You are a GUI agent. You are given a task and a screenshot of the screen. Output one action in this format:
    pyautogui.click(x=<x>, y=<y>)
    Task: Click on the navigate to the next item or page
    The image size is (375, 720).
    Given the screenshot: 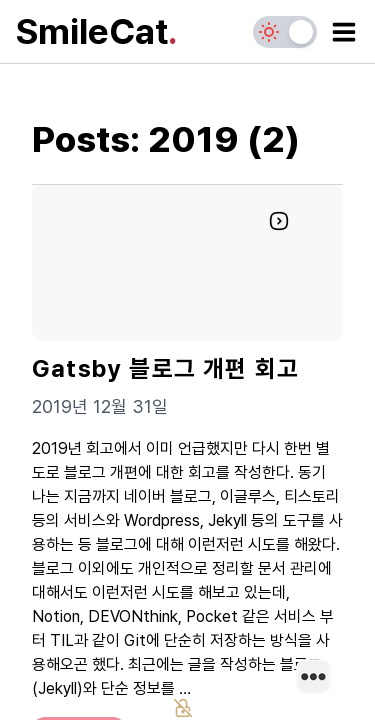 What is the action you would take?
    pyautogui.click(x=279, y=221)
    